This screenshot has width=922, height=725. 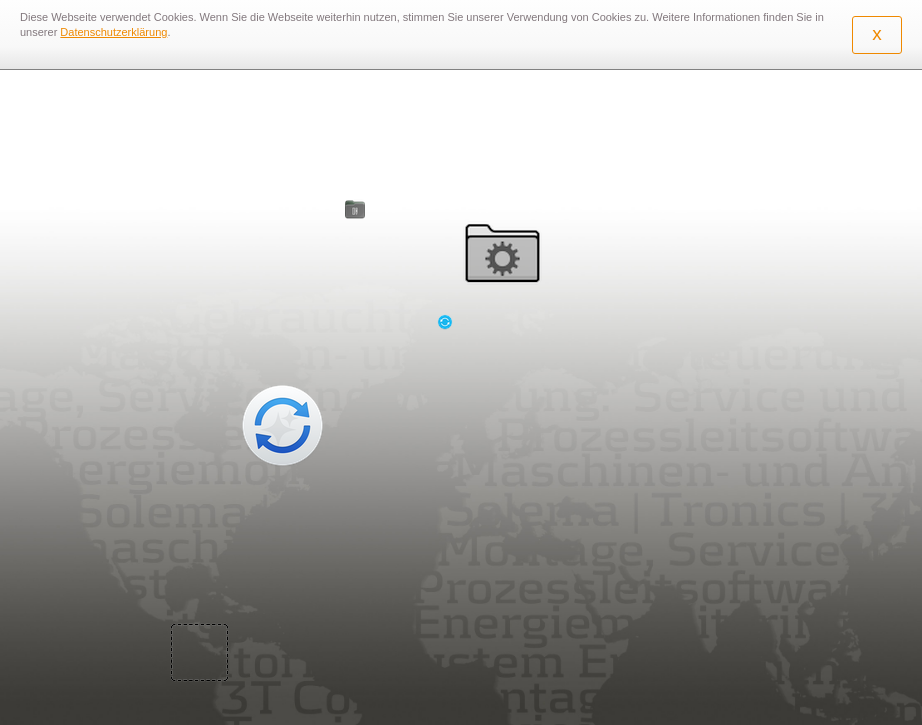 I want to click on access smart folder with automated mail rules, so click(x=502, y=252).